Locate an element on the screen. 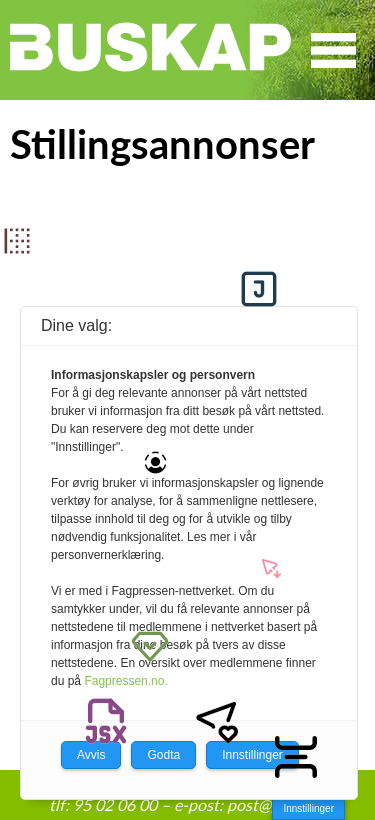 This screenshot has height=820, width=375. incomplete or pending user profile is located at coordinates (155, 462).